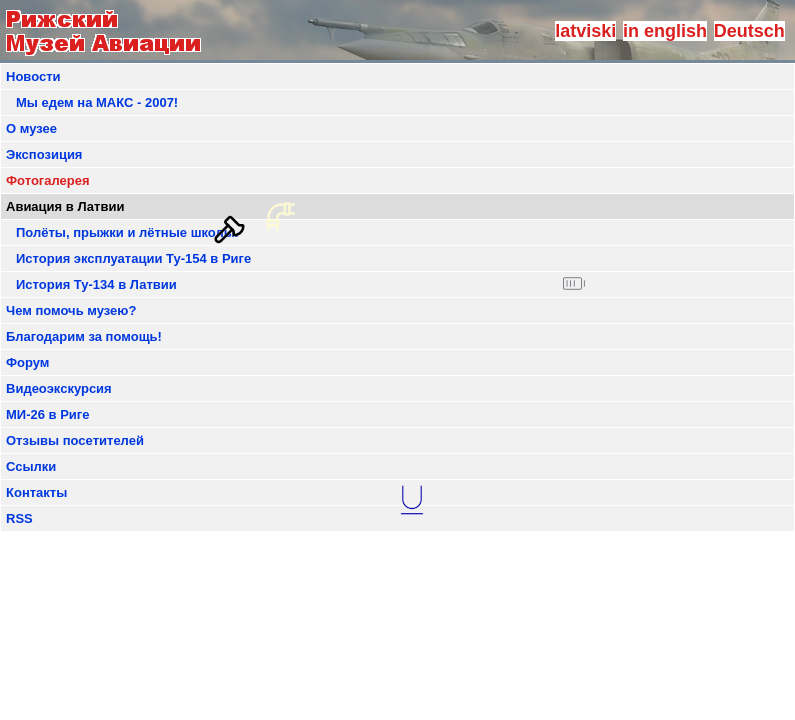 This screenshot has height=720, width=795. I want to click on access crafting or building tools, so click(229, 229).